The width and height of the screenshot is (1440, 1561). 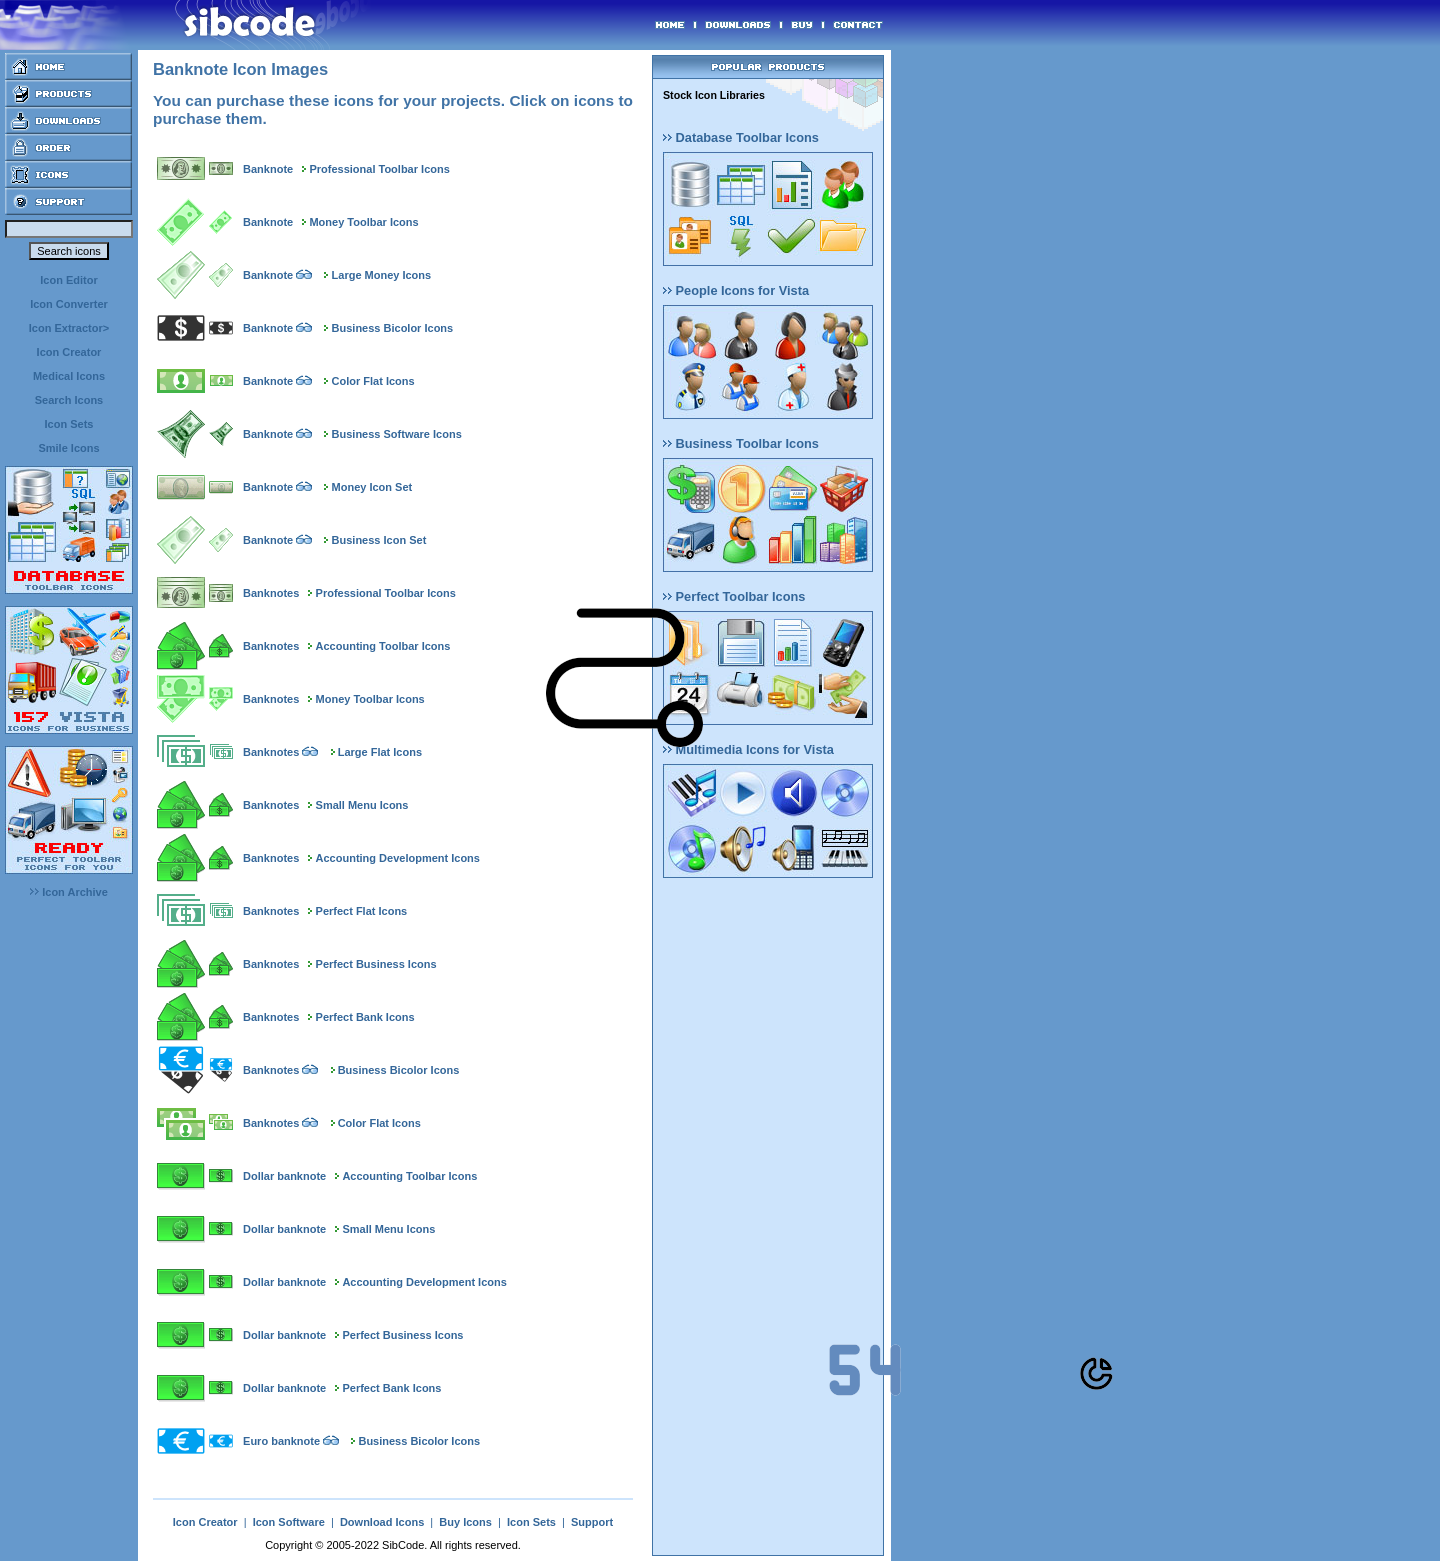 I want to click on view or edit a route path, so click(x=624, y=668).